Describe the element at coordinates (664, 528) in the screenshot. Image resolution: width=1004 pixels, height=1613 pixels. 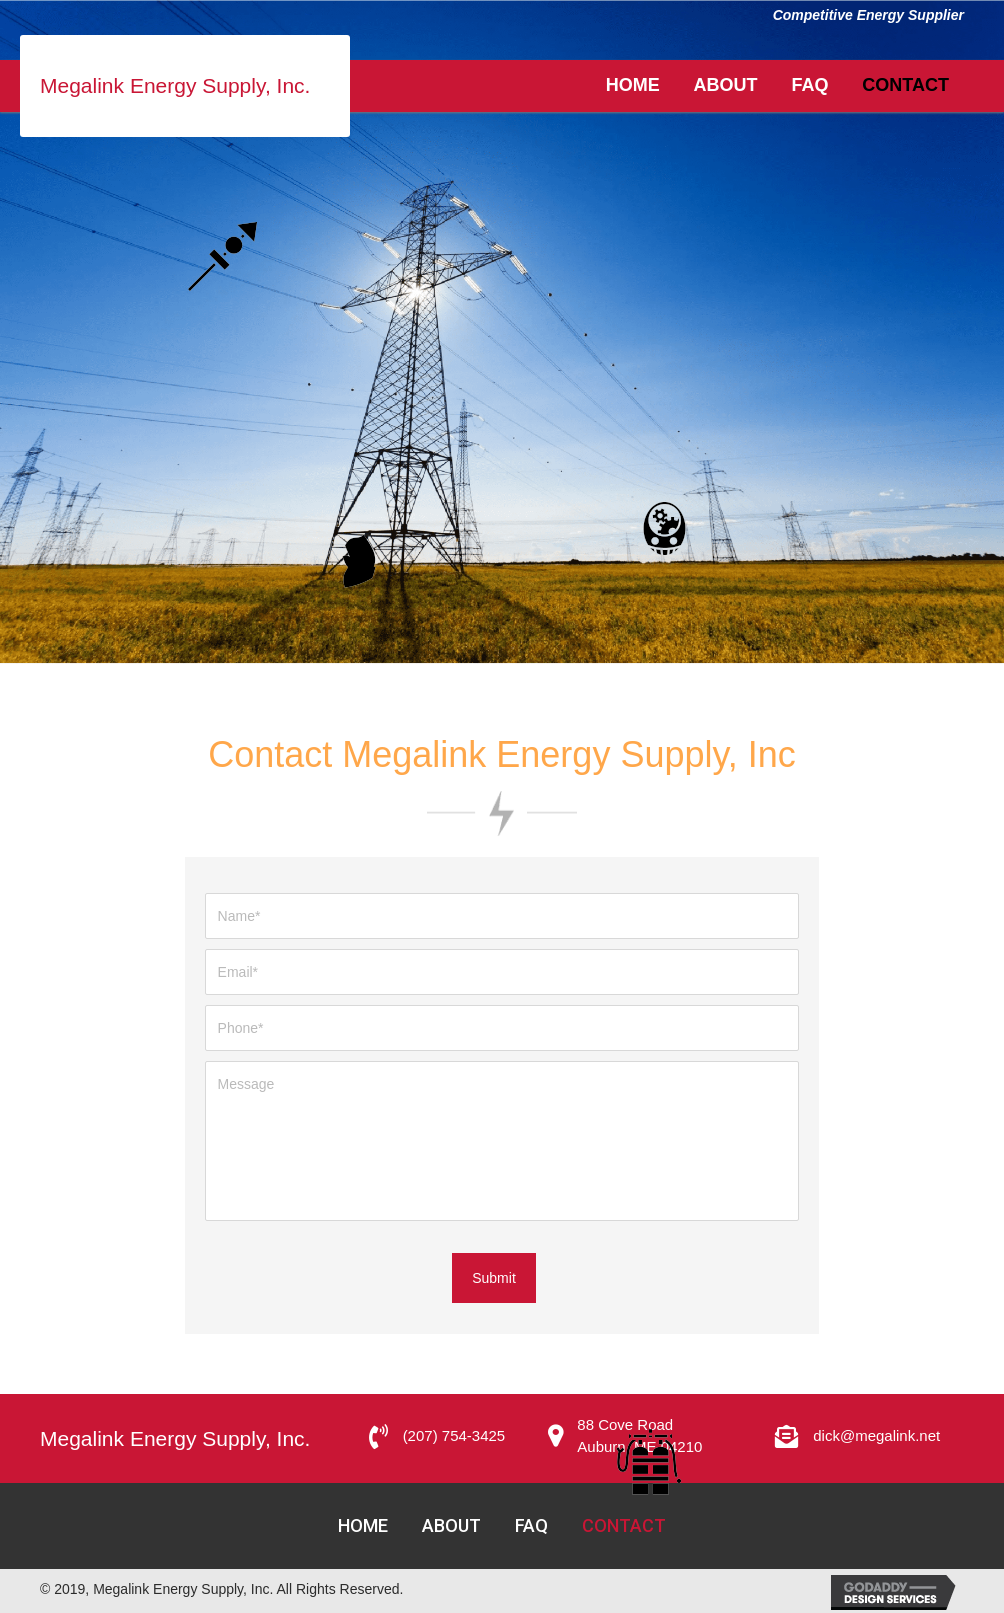
I see `access AI or machine learning features` at that location.